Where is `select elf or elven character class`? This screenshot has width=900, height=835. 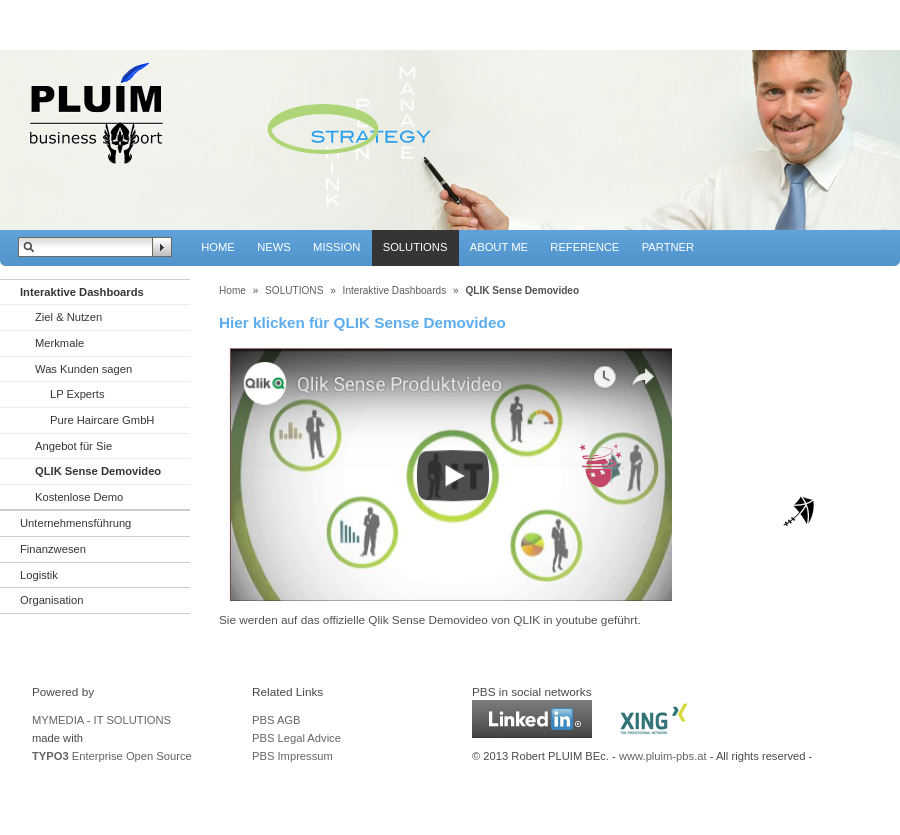
select elf or elven character class is located at coordinates (120, 143).